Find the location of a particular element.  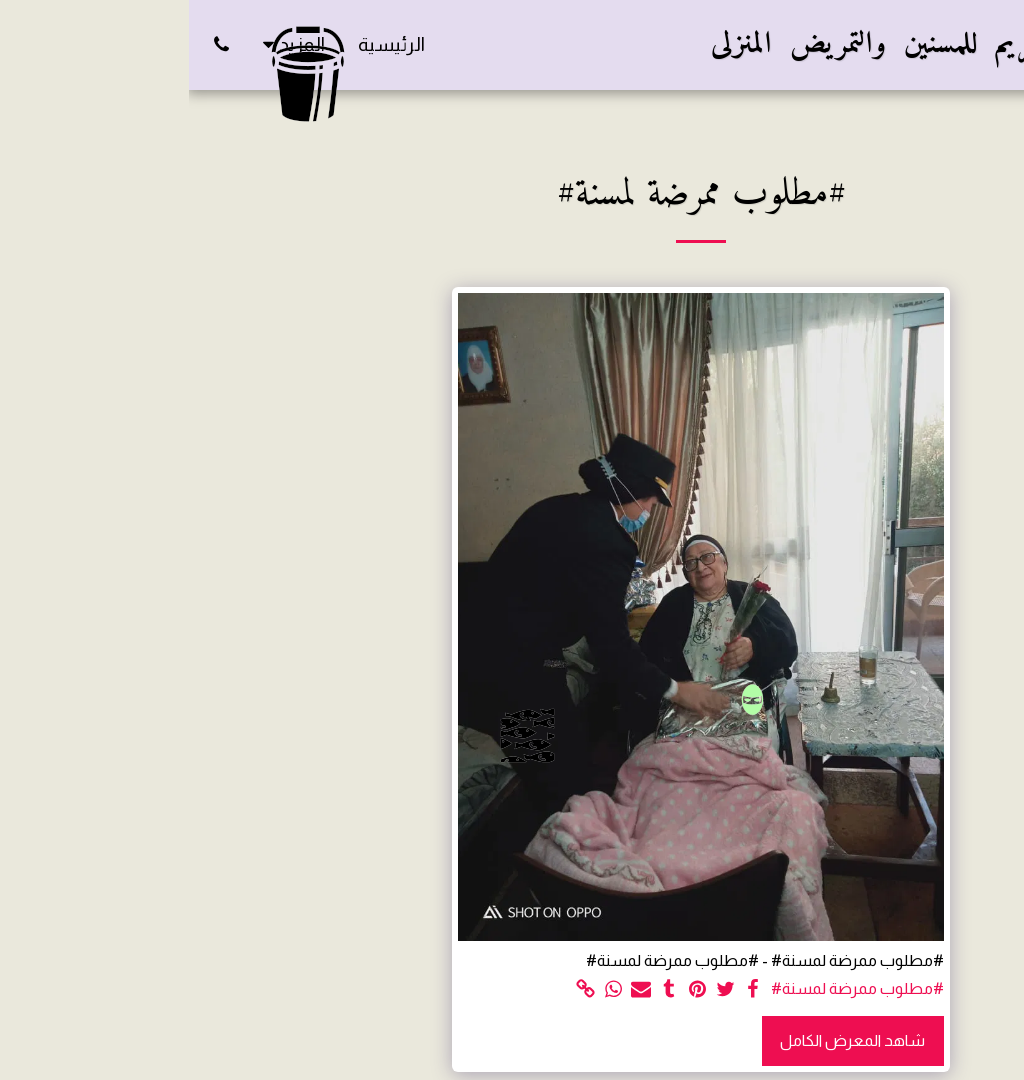

toggle stealth or incognito mode is located at coordinates (752, 699).